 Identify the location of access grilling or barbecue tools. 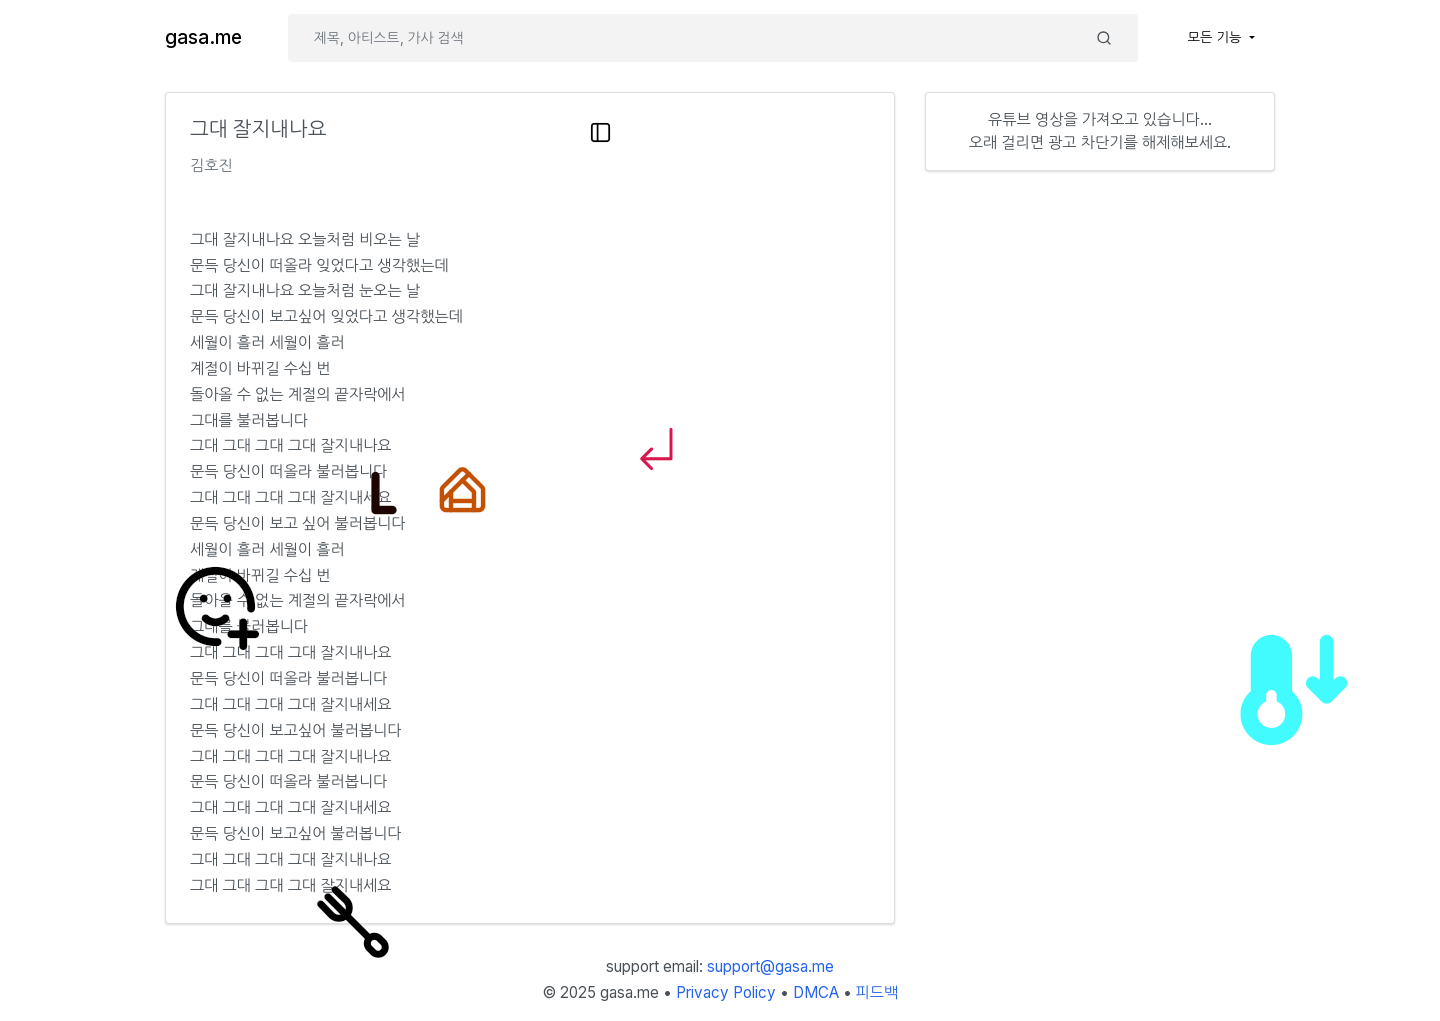
(353, 922).